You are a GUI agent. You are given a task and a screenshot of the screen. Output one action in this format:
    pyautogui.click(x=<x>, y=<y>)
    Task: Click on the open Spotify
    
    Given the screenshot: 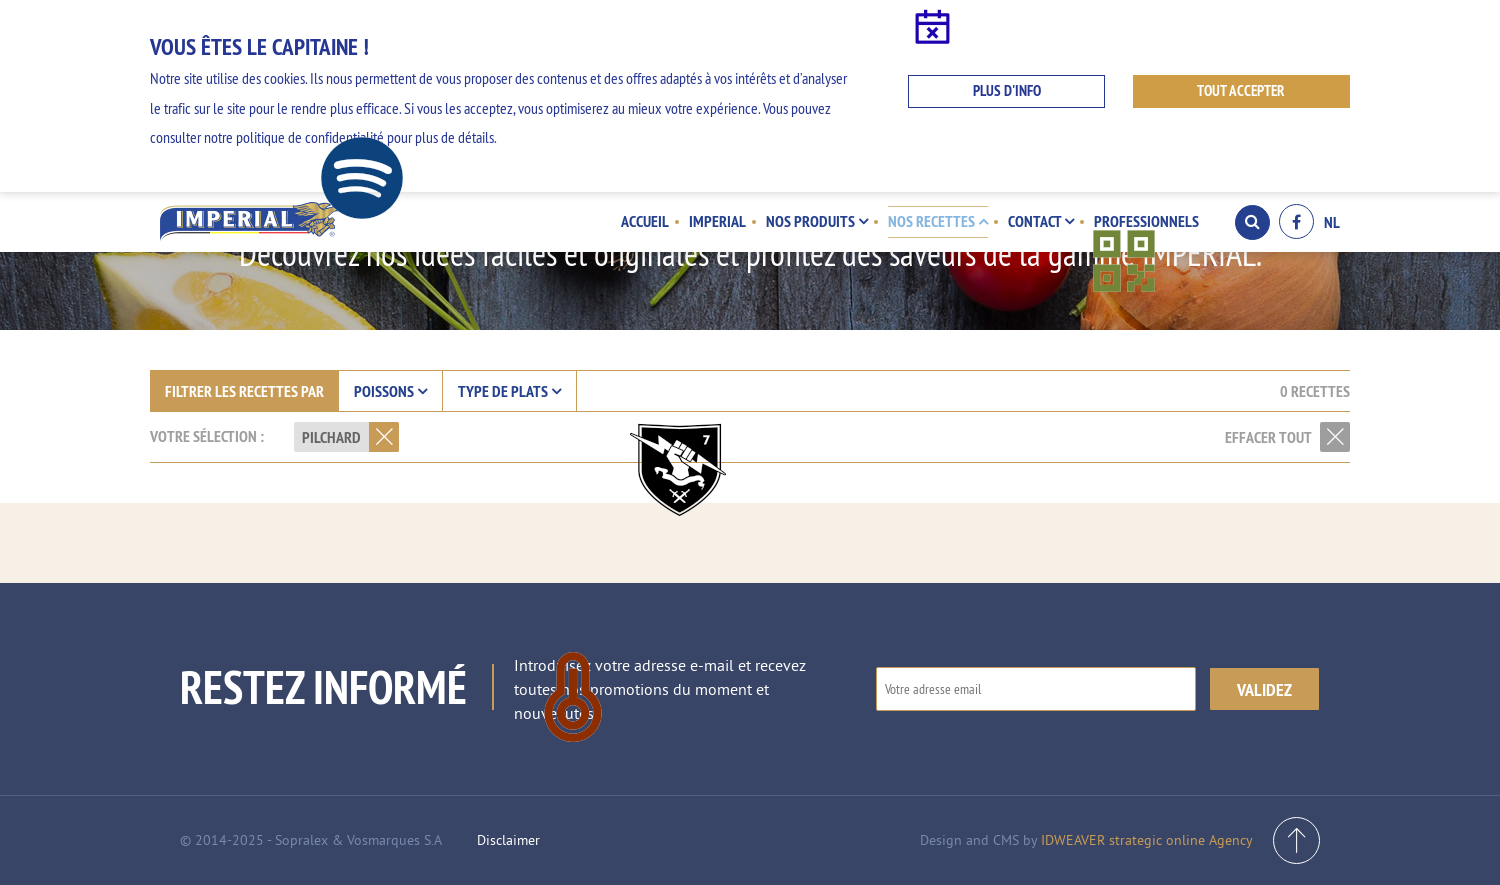 What is the action you would take?
    pyautogui.click(x=362, y=178)
    